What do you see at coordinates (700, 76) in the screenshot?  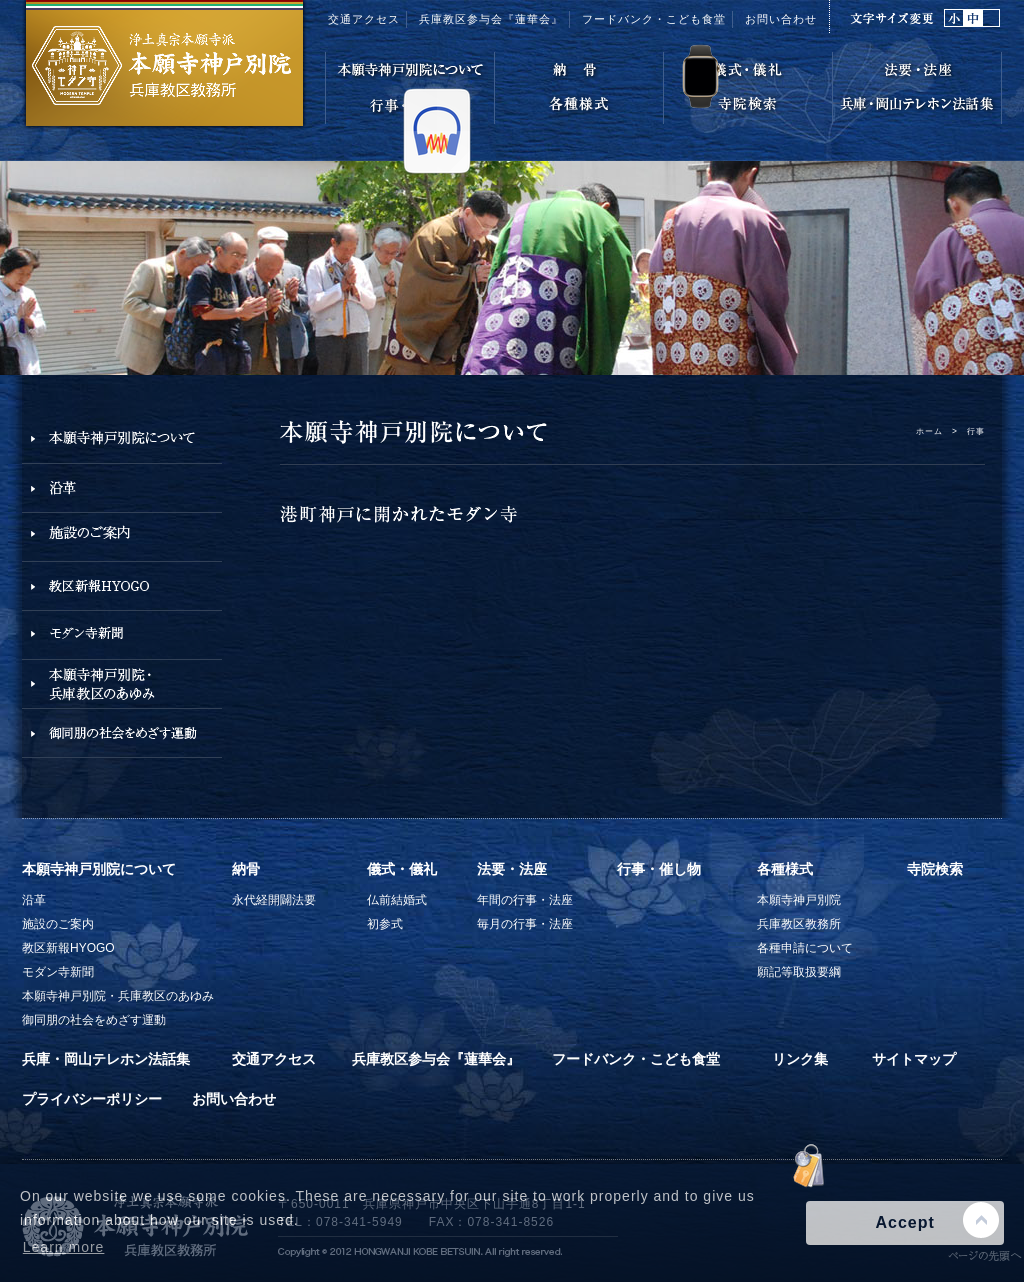 I see `apple watch series 6 device icon` at bounding box center [700, 76].